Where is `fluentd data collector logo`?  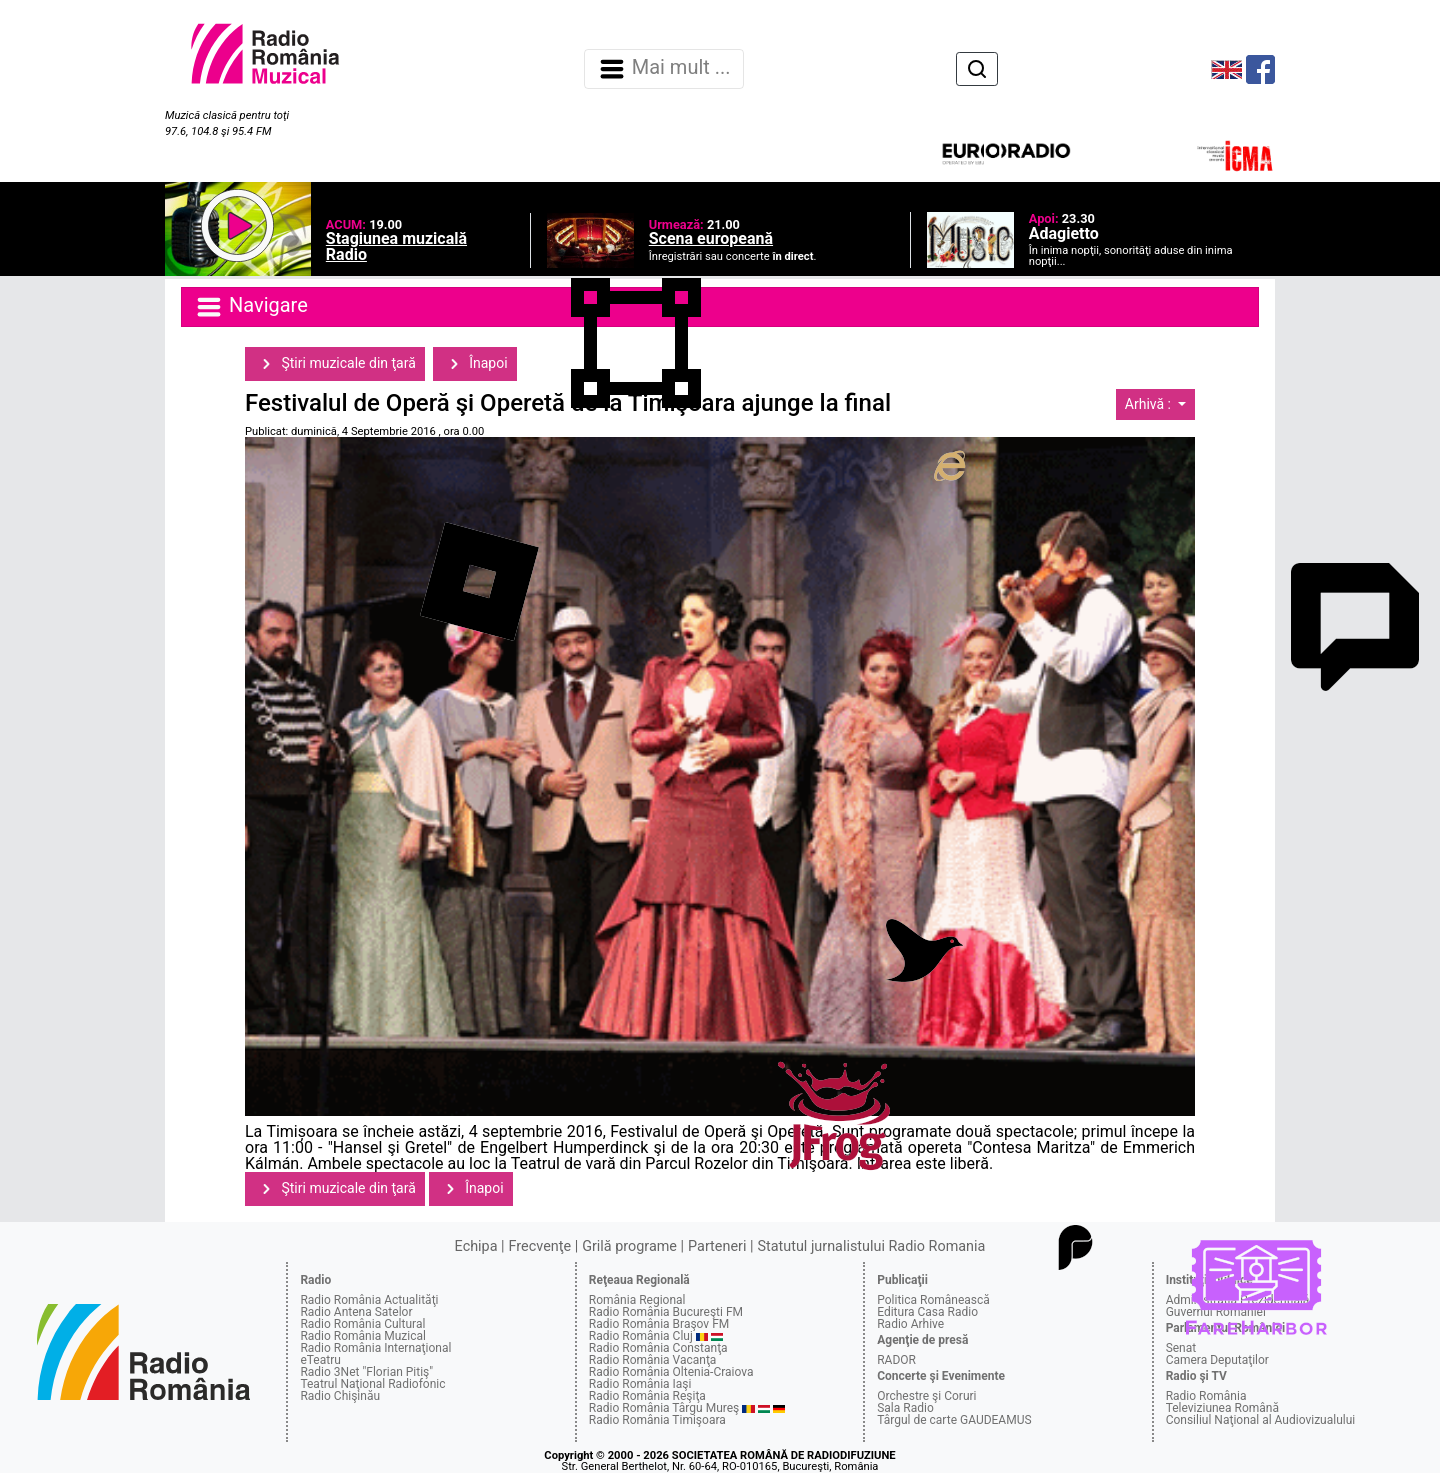 fluentd data collector logo is located at coordinates (924, 950).